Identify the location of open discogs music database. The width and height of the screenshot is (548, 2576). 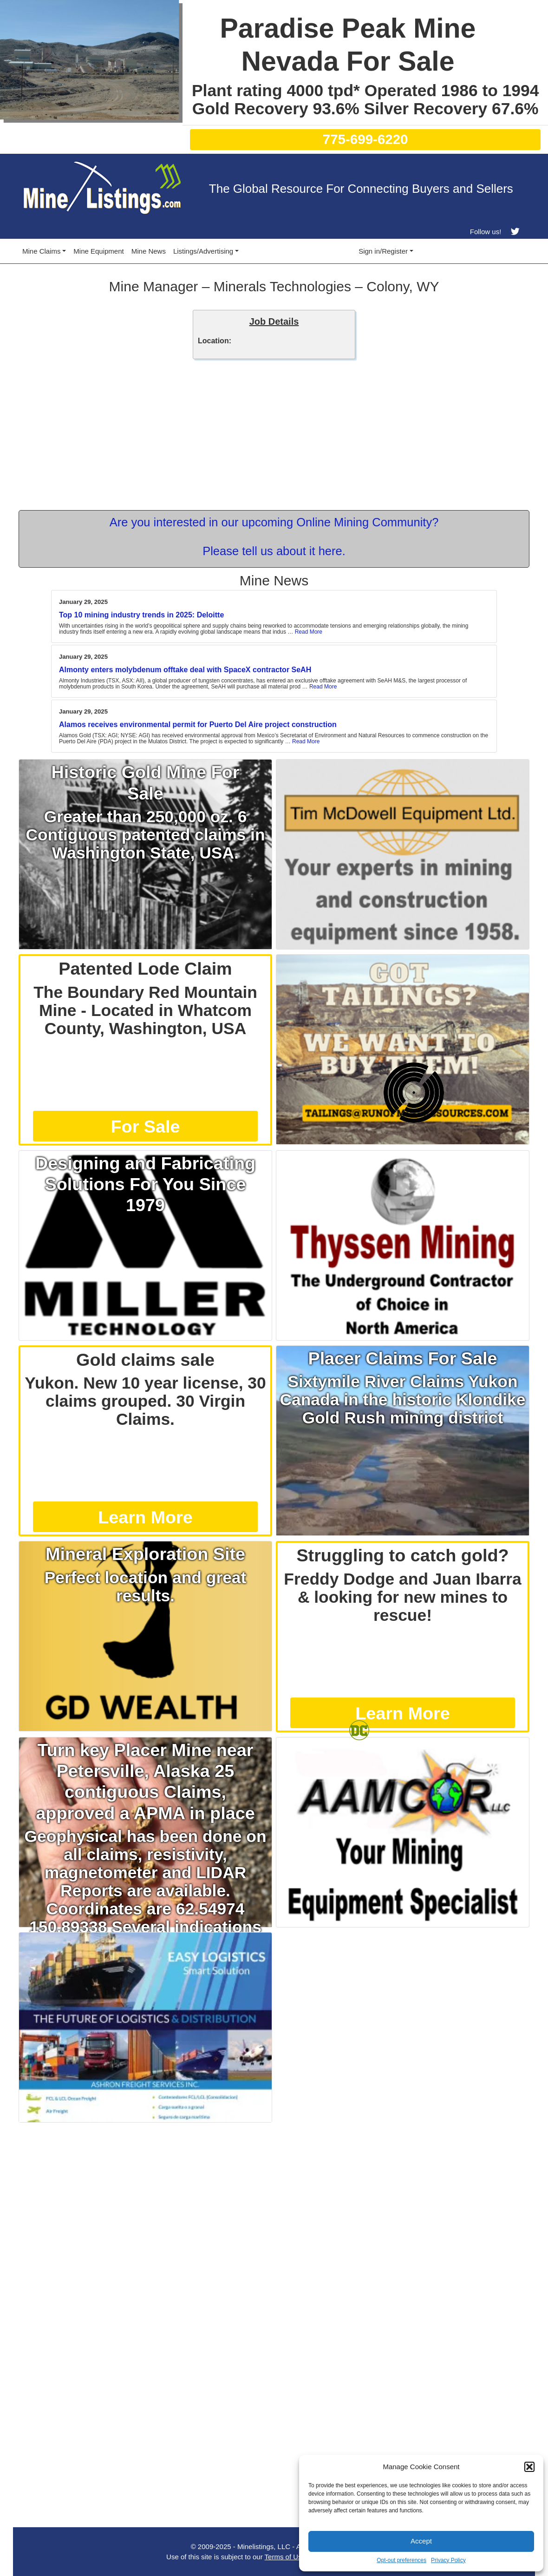
(414, 1093).